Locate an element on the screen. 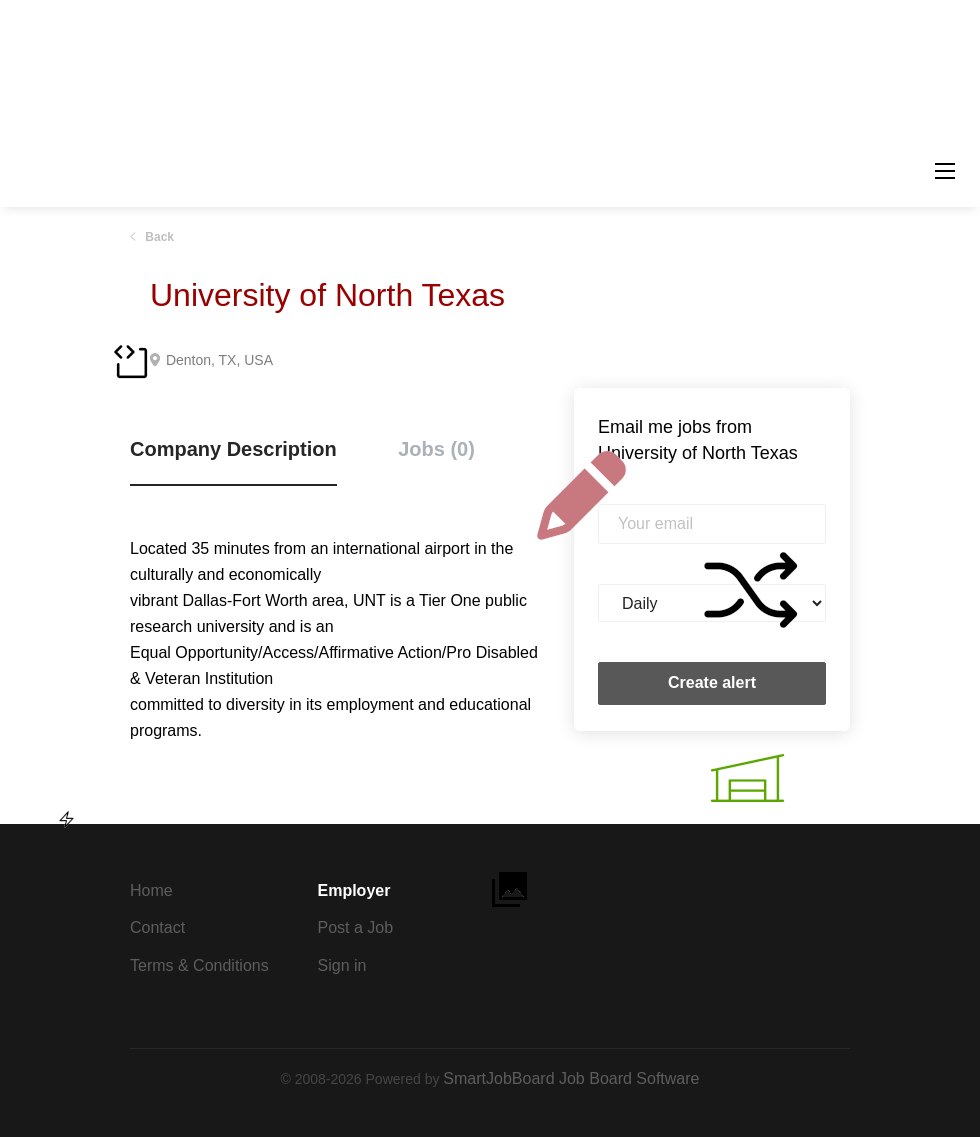  access warehouse or storage management is located at coordinates (747, 780).